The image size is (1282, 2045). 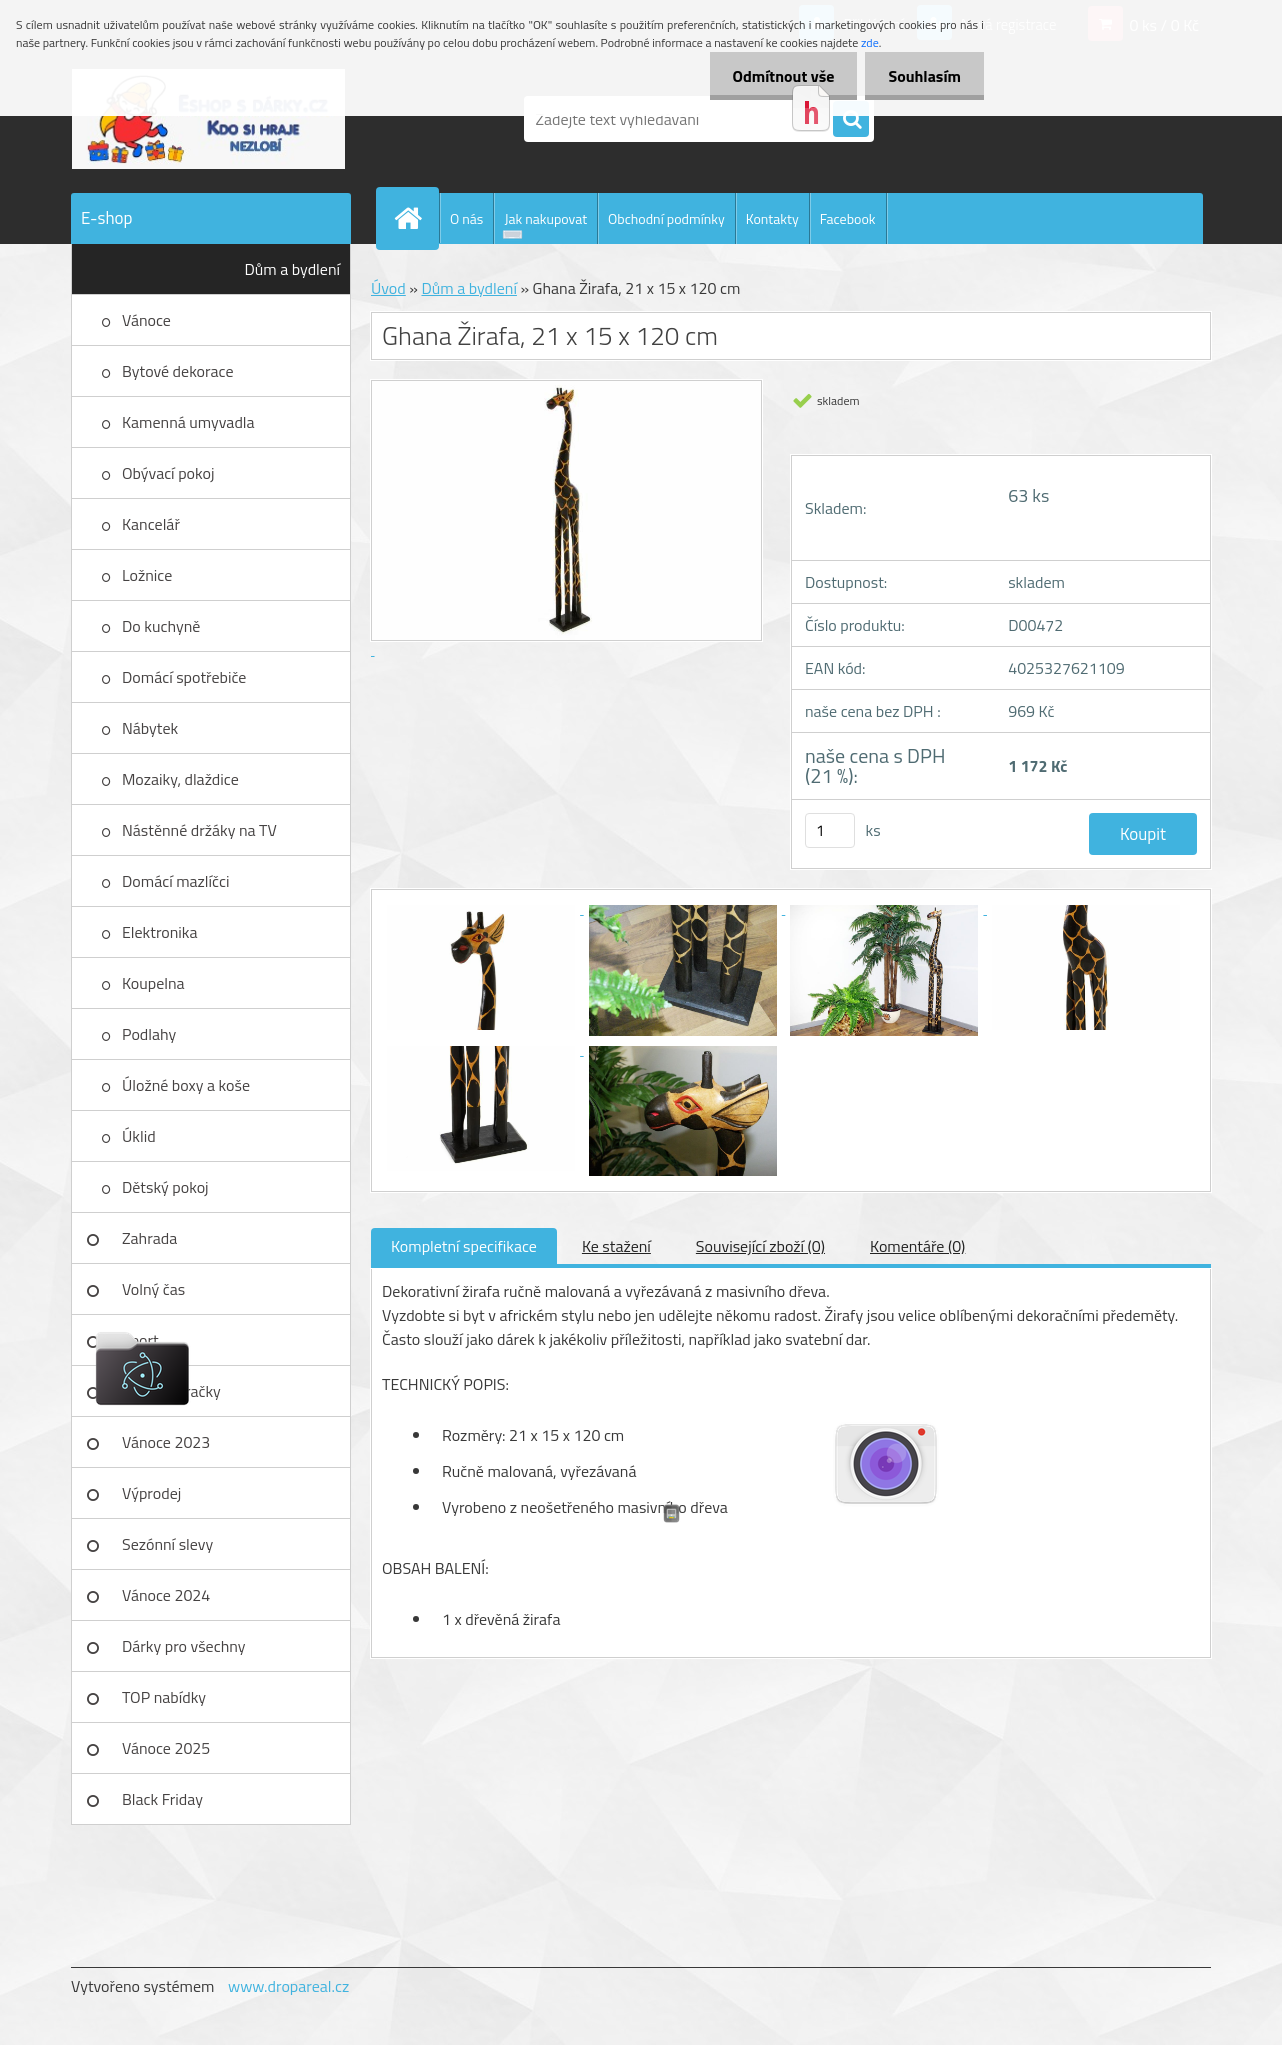 What do you see at coordinates (811, 108) in the screenshot?
I see `c/c++ header file` at bounding box center [811, 108].